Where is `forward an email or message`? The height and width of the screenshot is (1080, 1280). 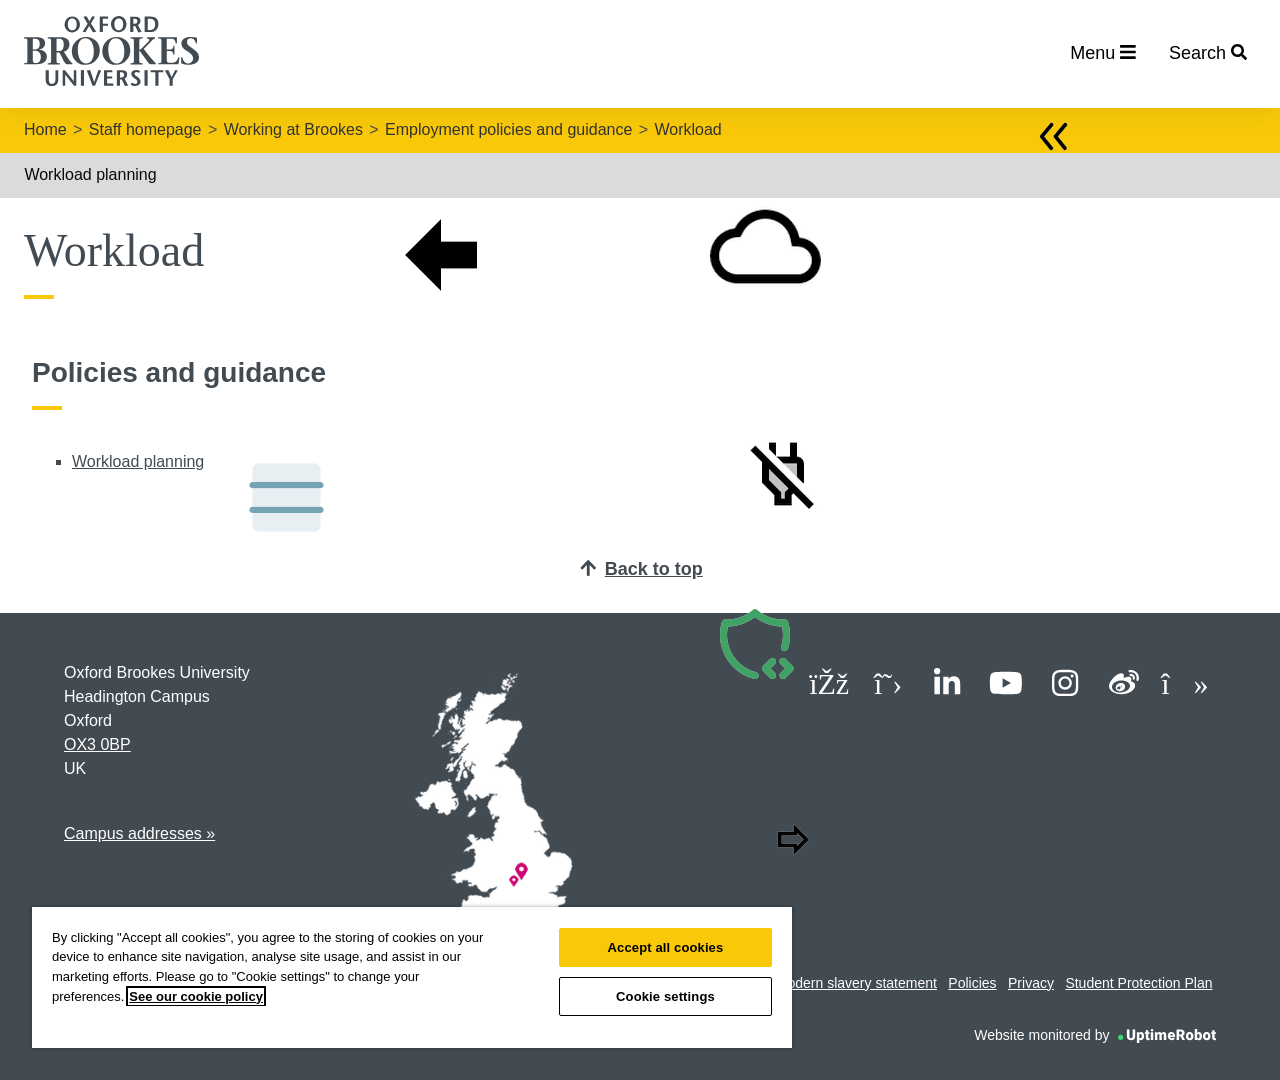 forward an email or message is located at coordinates (793, 839).